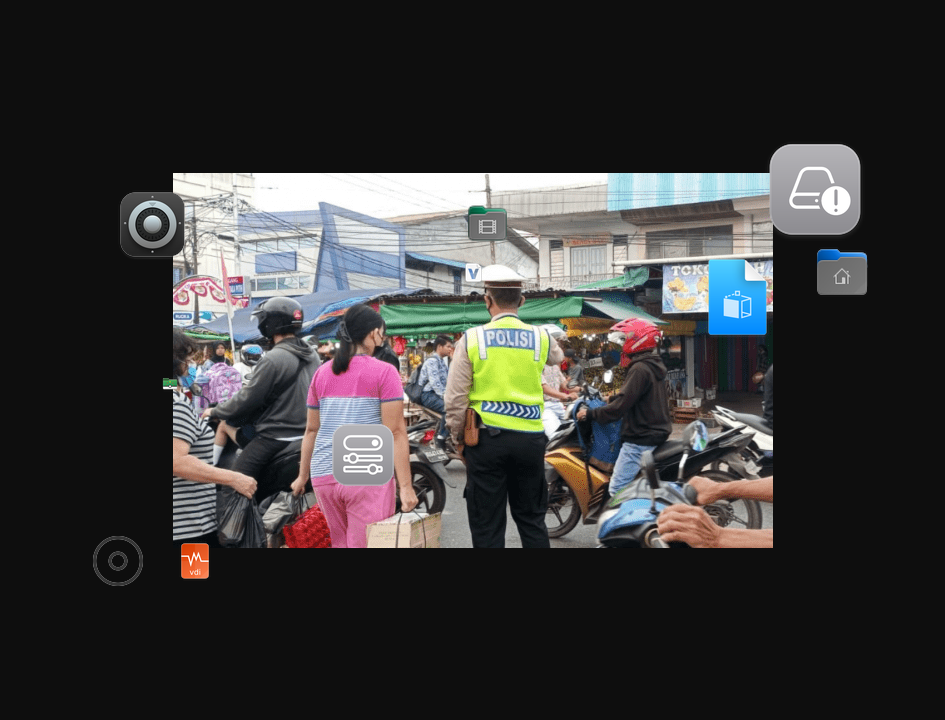 This screenshot has width=945, height=720. What do you see at coordinates (118, 561) in the screenshot?
I see `indicates optical media such as a CD or DVD` at bounding box center [118, 561].